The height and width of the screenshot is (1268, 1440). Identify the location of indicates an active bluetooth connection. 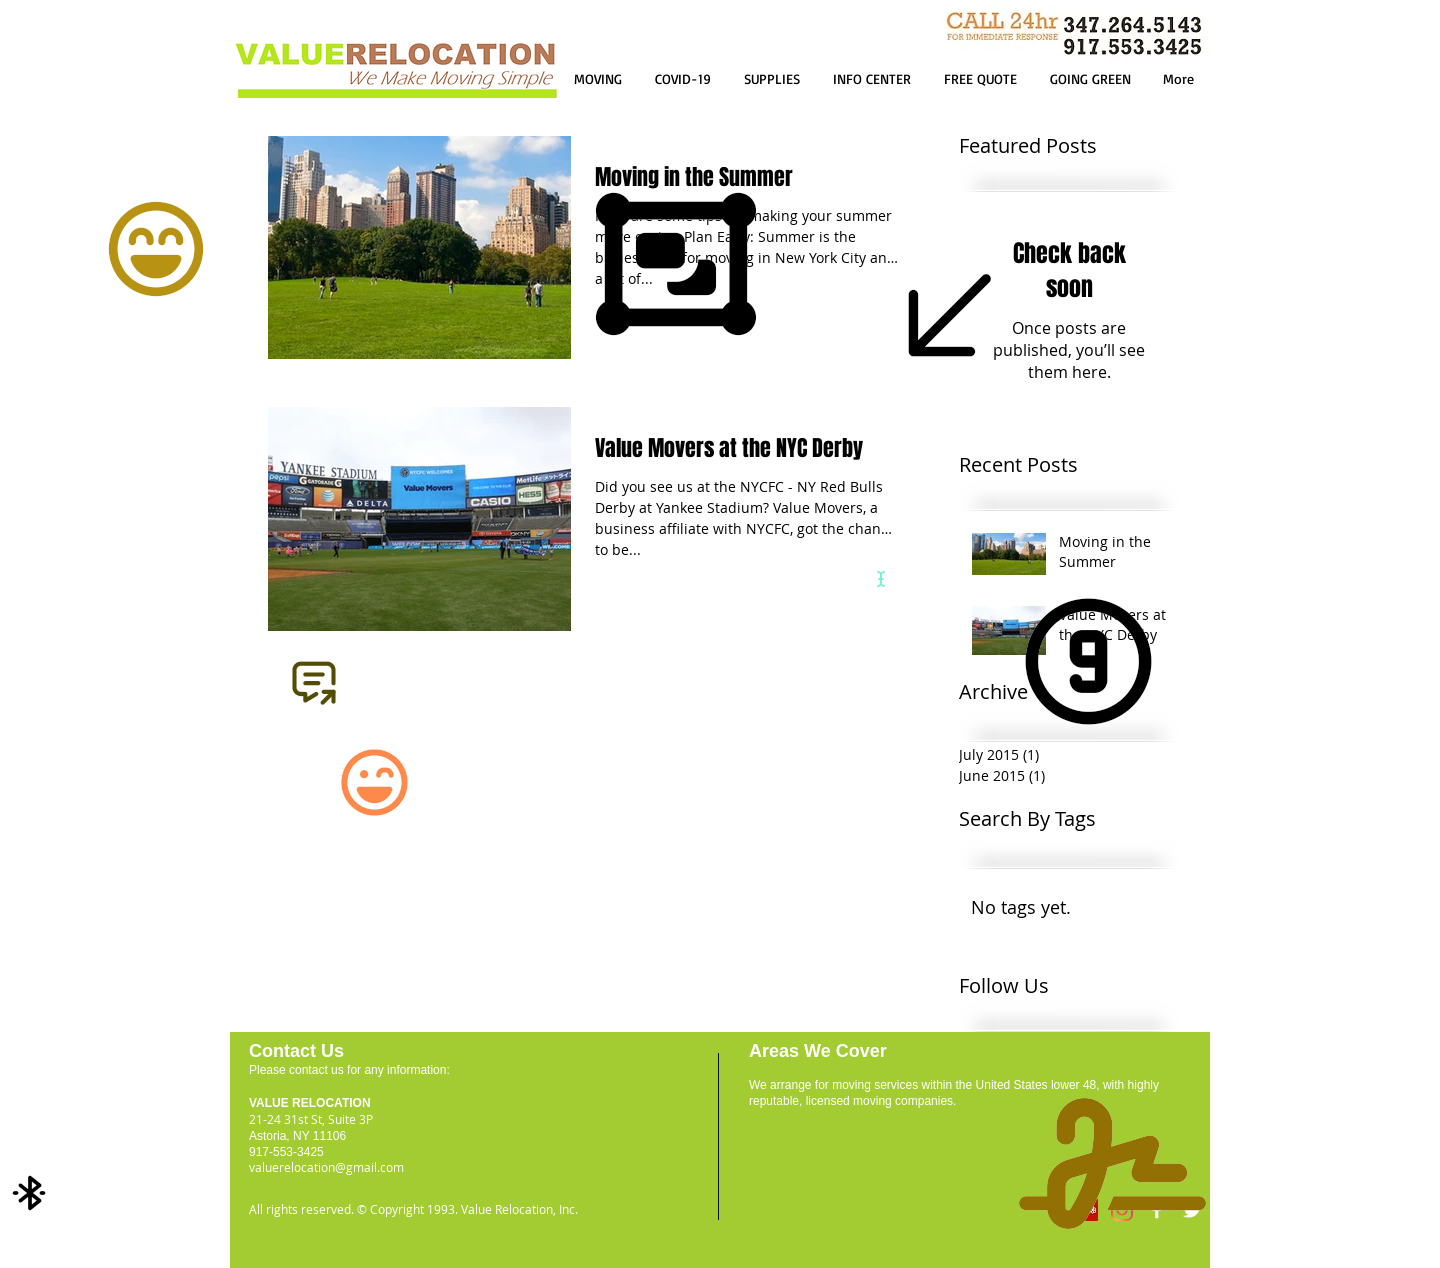
(30, 1193).